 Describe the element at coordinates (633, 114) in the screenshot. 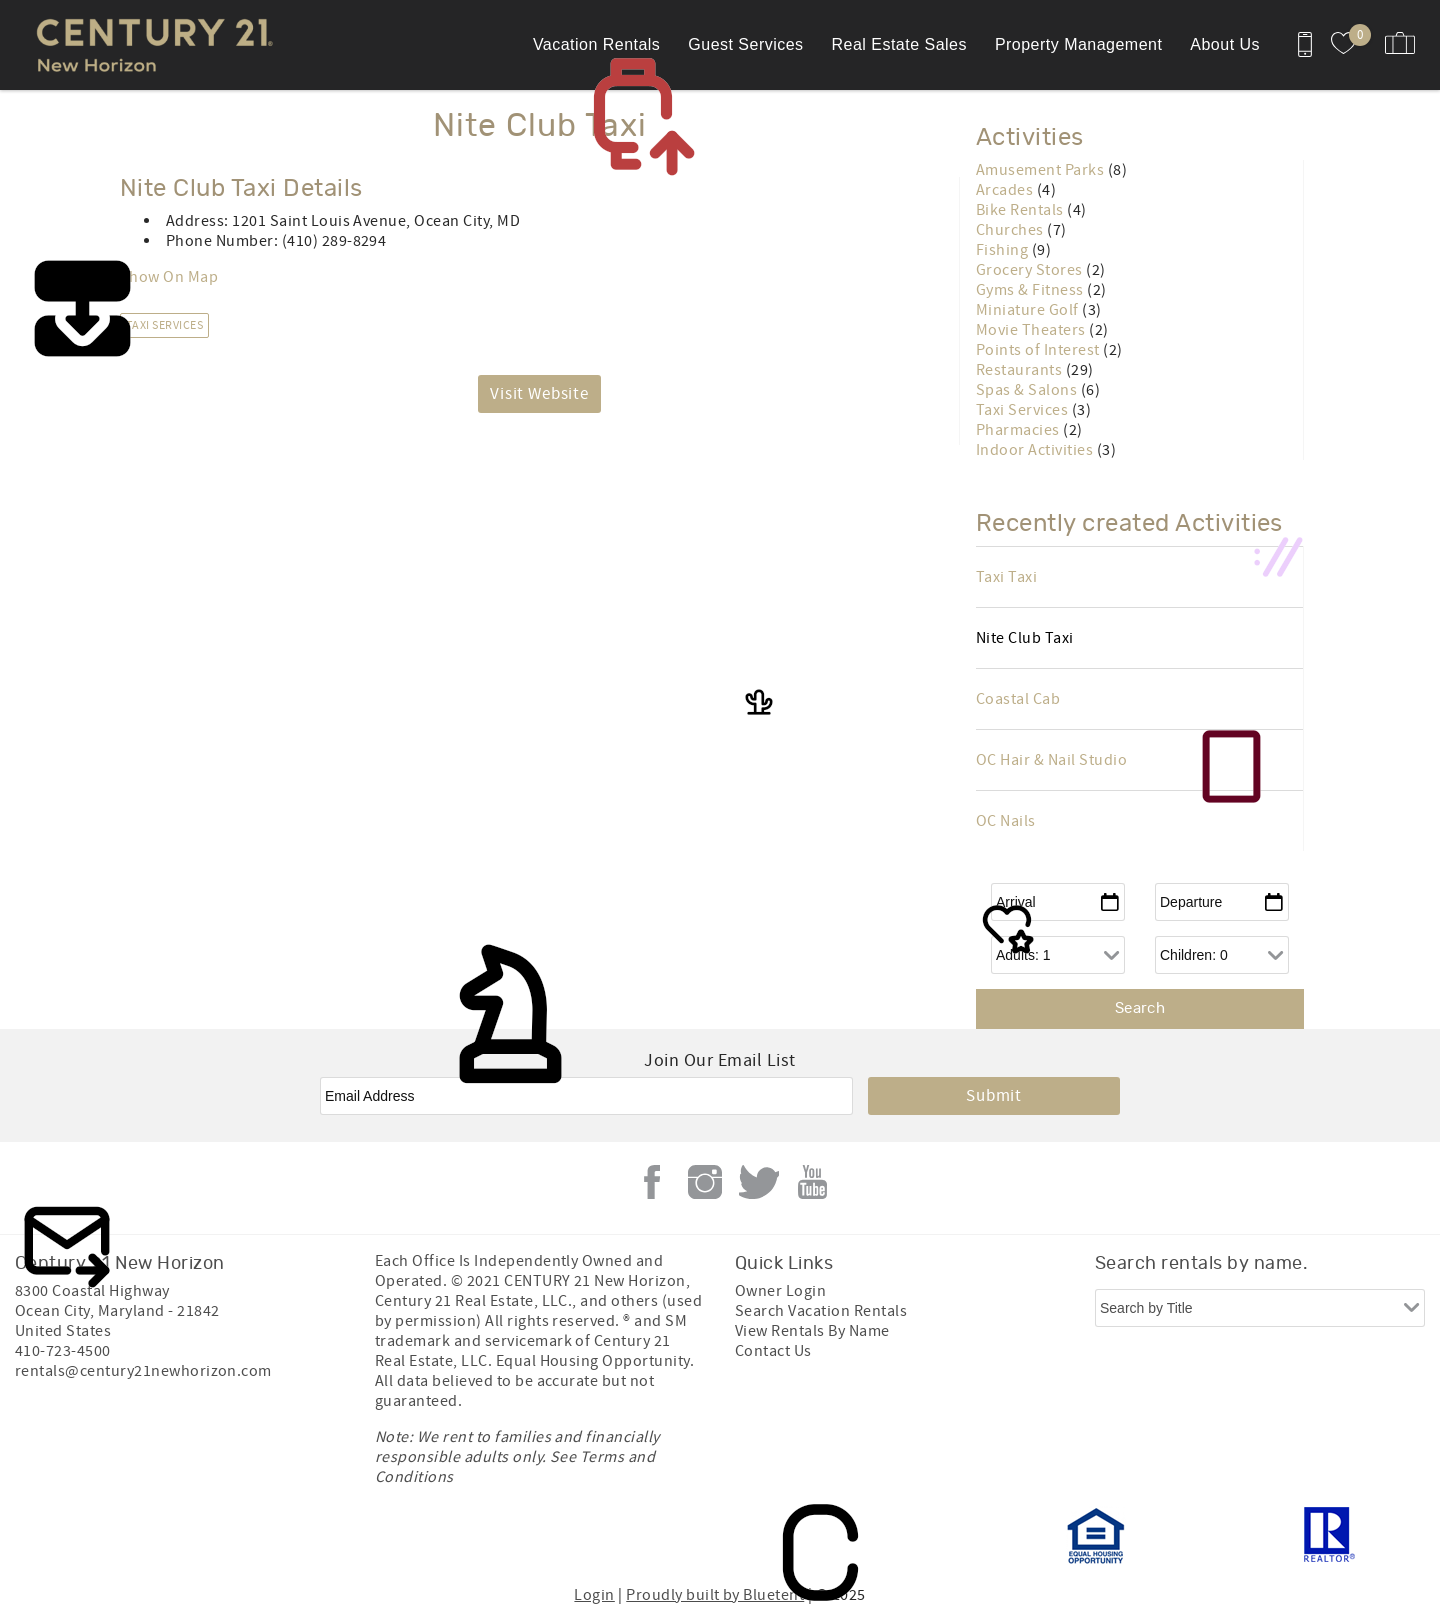

I see `upload data from smartwatch` at that location.